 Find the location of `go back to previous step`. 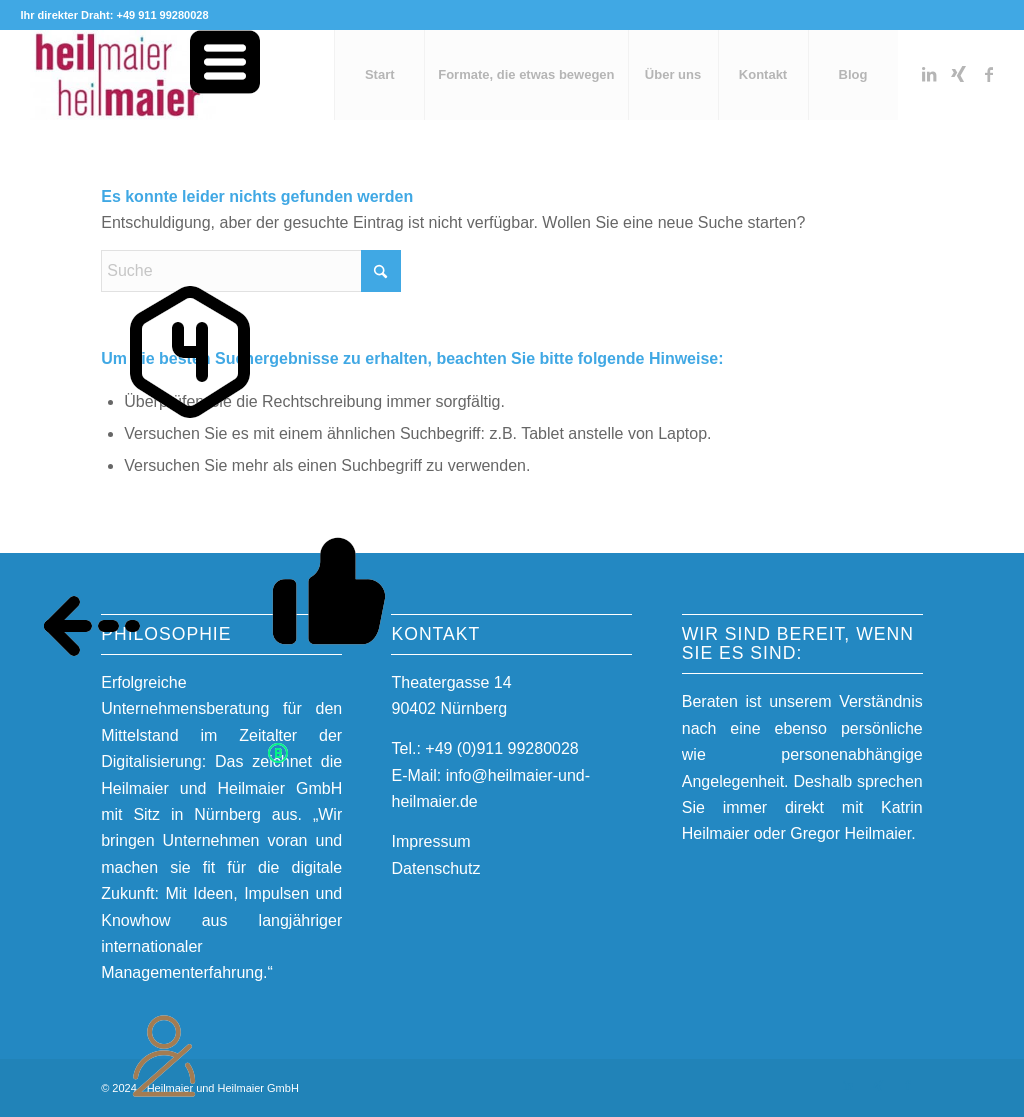

go back to previous step is located at coordinates (92, 626).